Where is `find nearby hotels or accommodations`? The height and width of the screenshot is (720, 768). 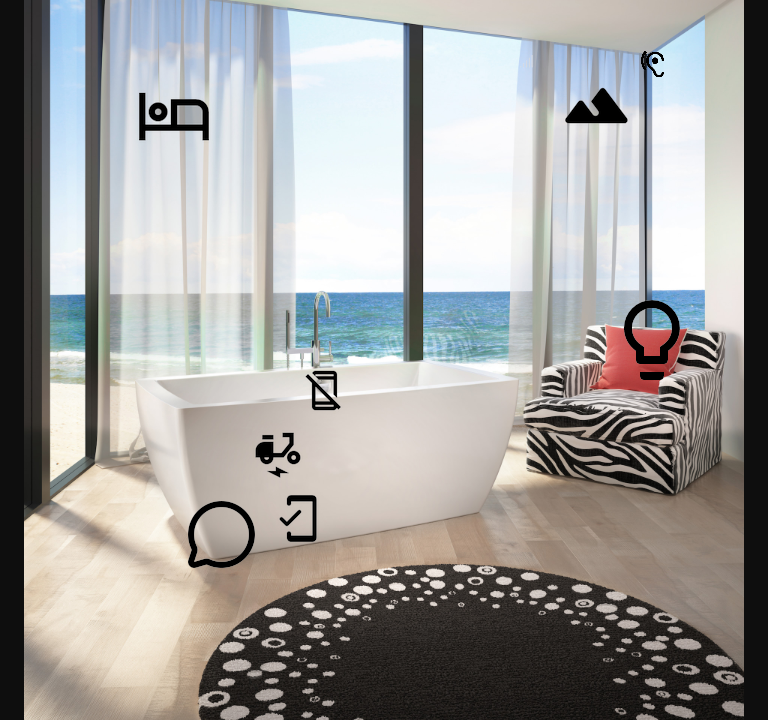 find nearby hotels or accommodations is located at coordinates (174, 115).